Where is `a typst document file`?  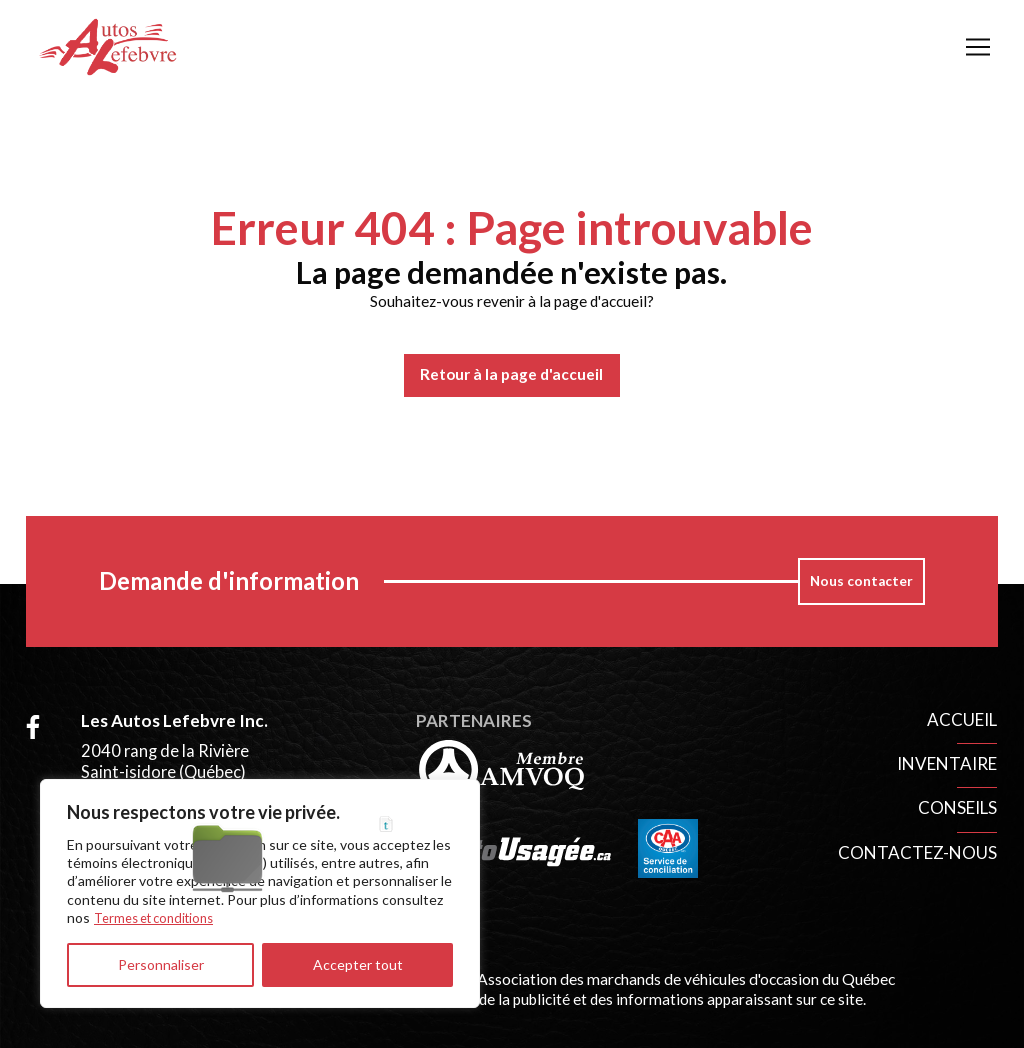 a typst document file is located at coordinates (386, 824).